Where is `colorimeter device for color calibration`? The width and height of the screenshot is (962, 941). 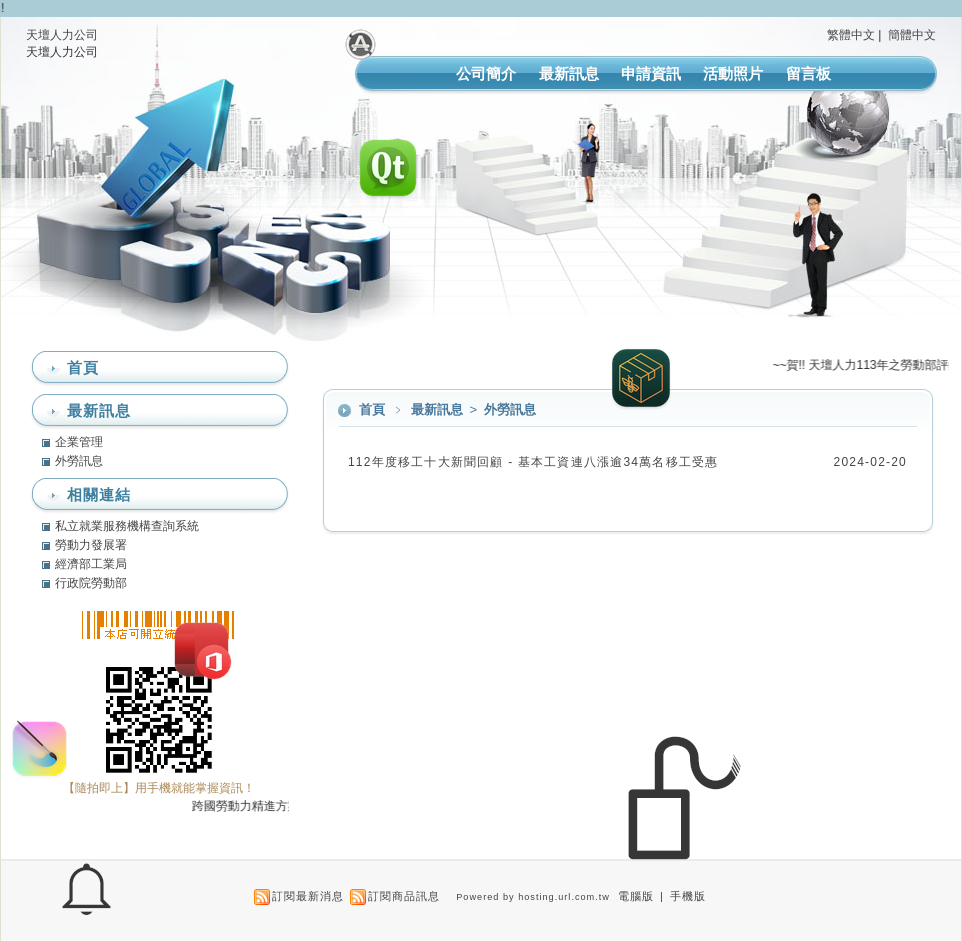
colorimeter device for color calibration is located at coordinates (681, 798).